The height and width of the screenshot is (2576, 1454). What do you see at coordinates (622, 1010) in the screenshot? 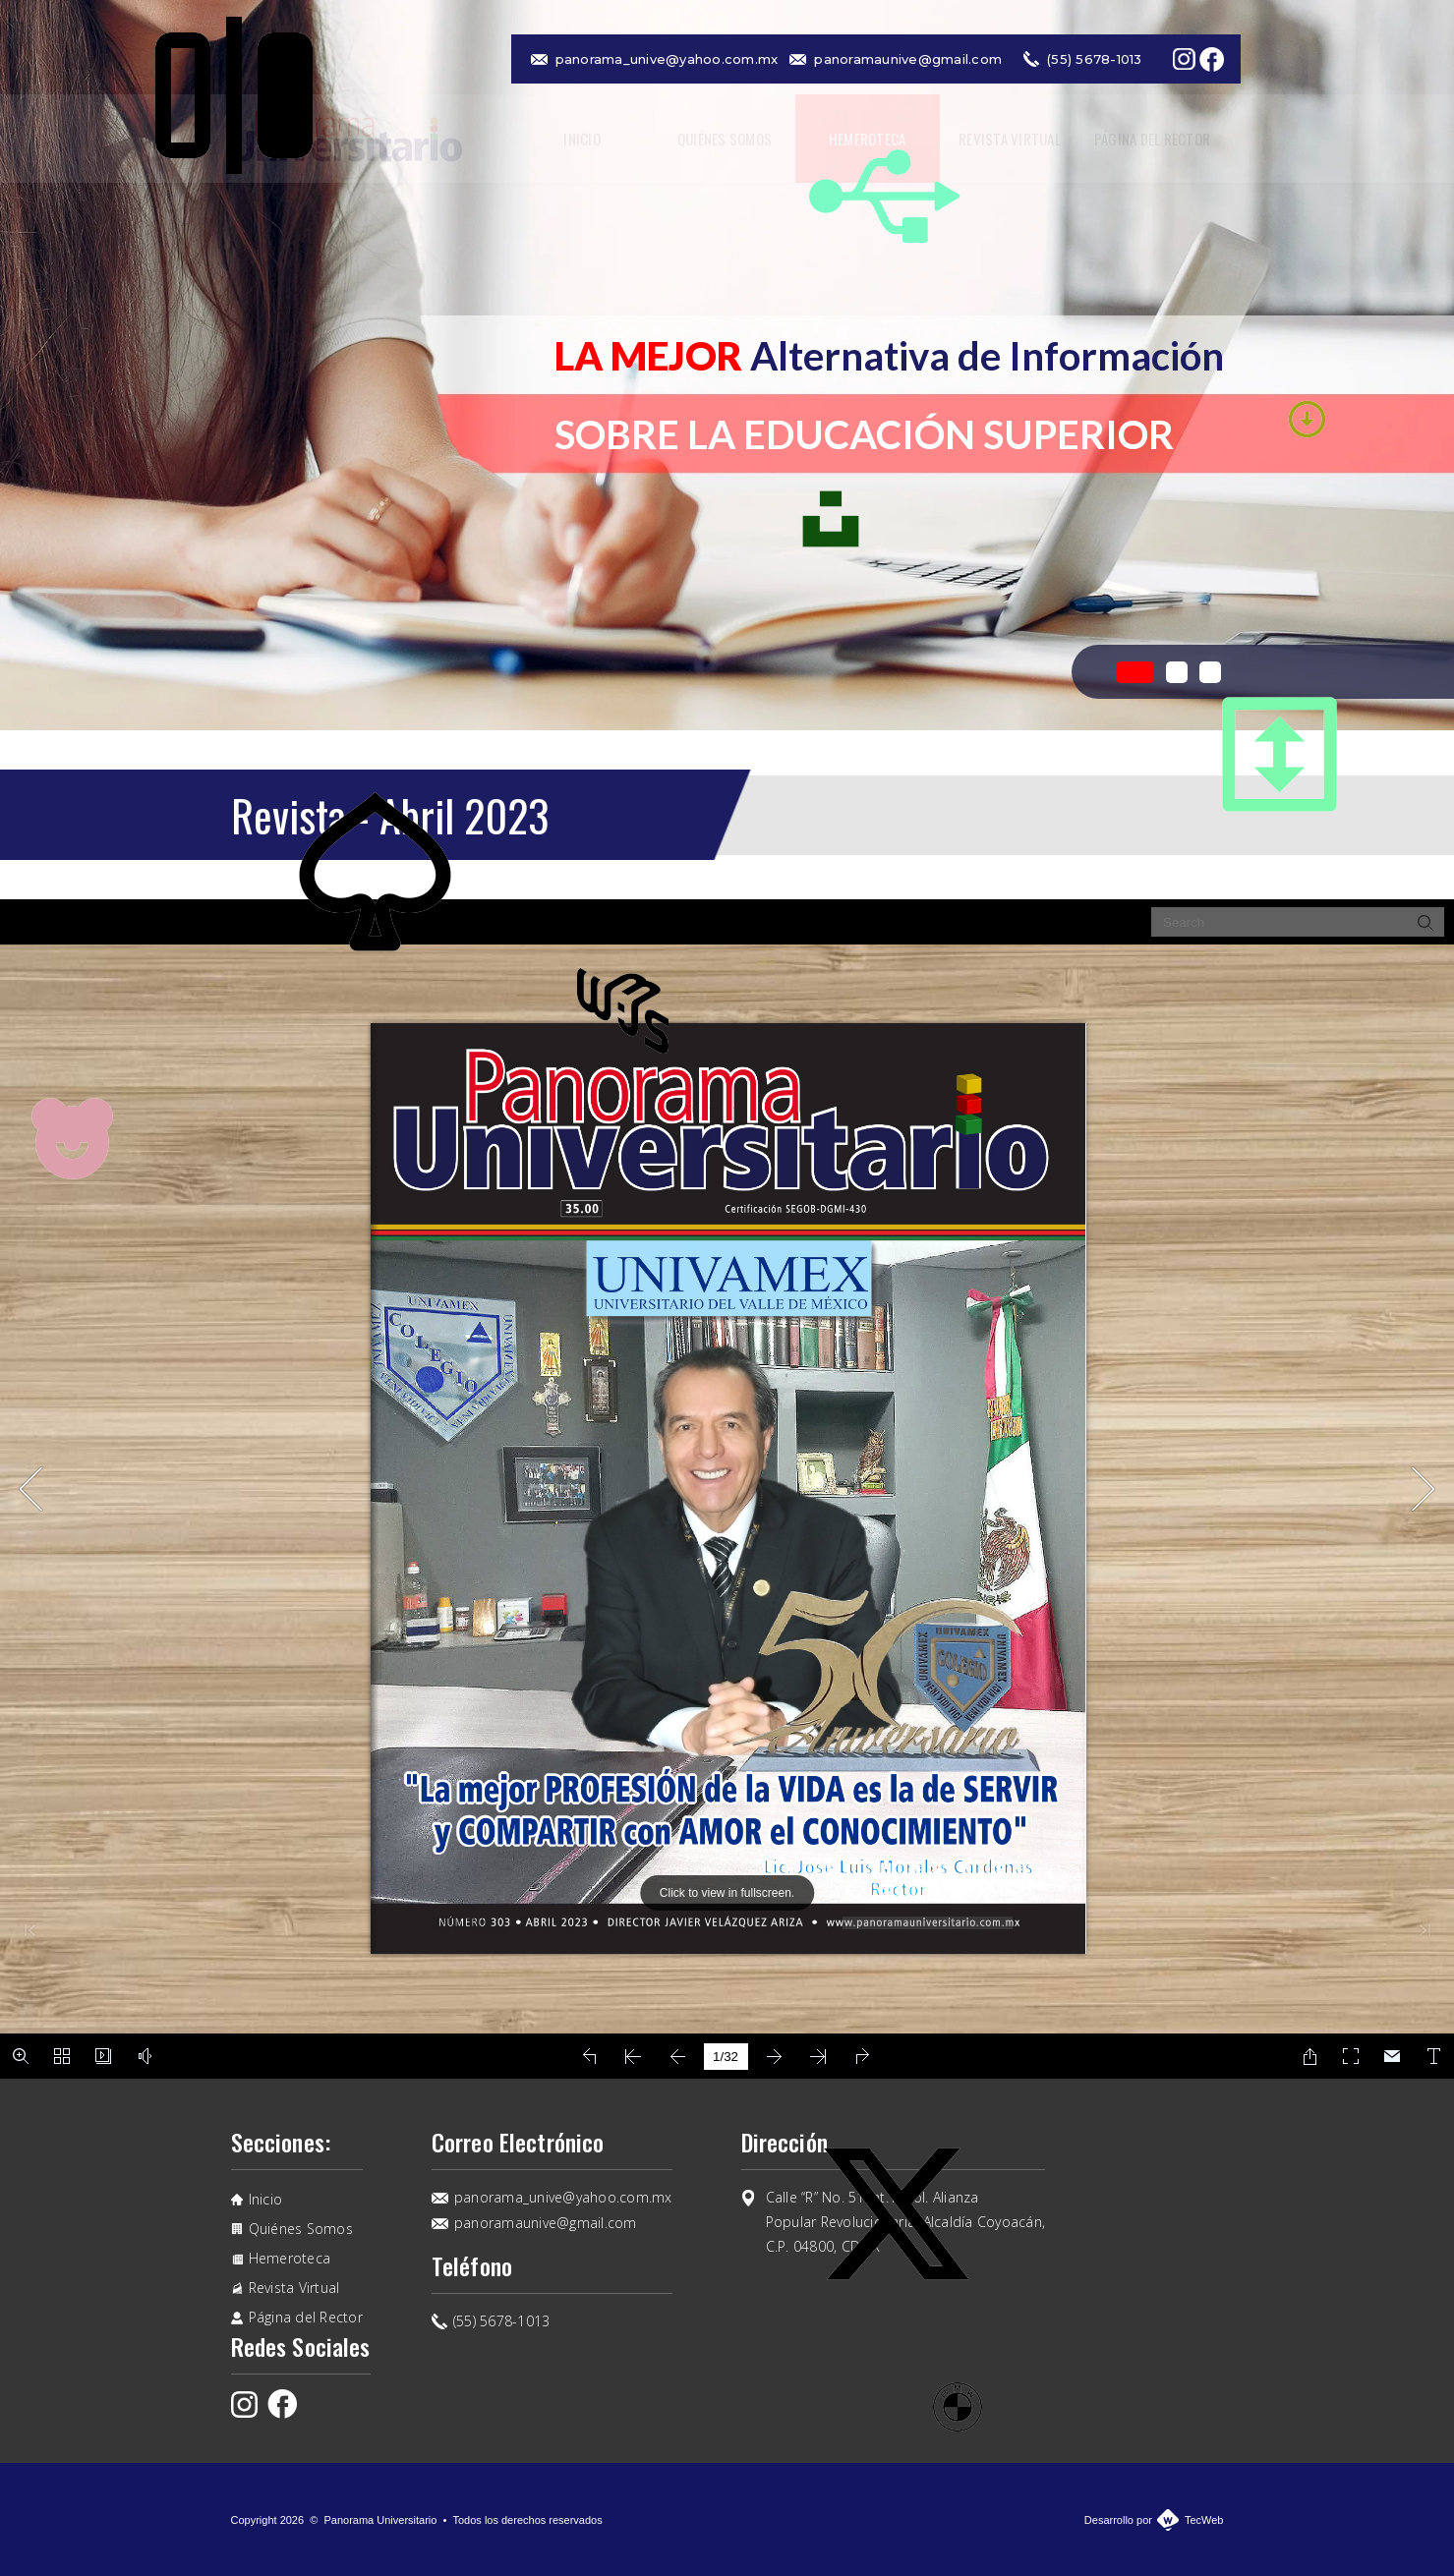
I see `web3.js library or project branding` at bounding box center [622, 1010].